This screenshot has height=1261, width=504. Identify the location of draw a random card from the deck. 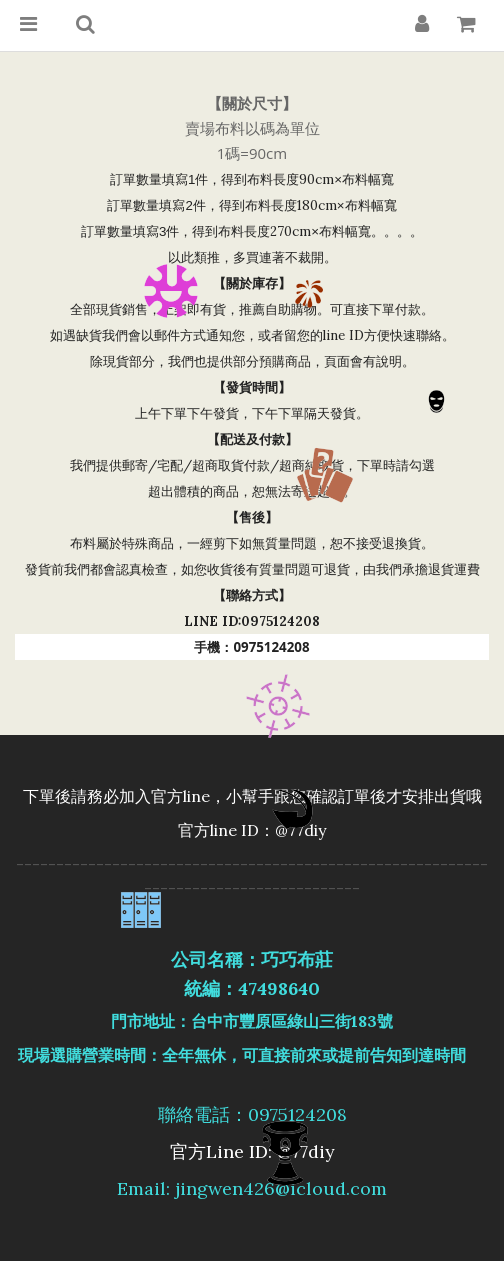
(325, 475).